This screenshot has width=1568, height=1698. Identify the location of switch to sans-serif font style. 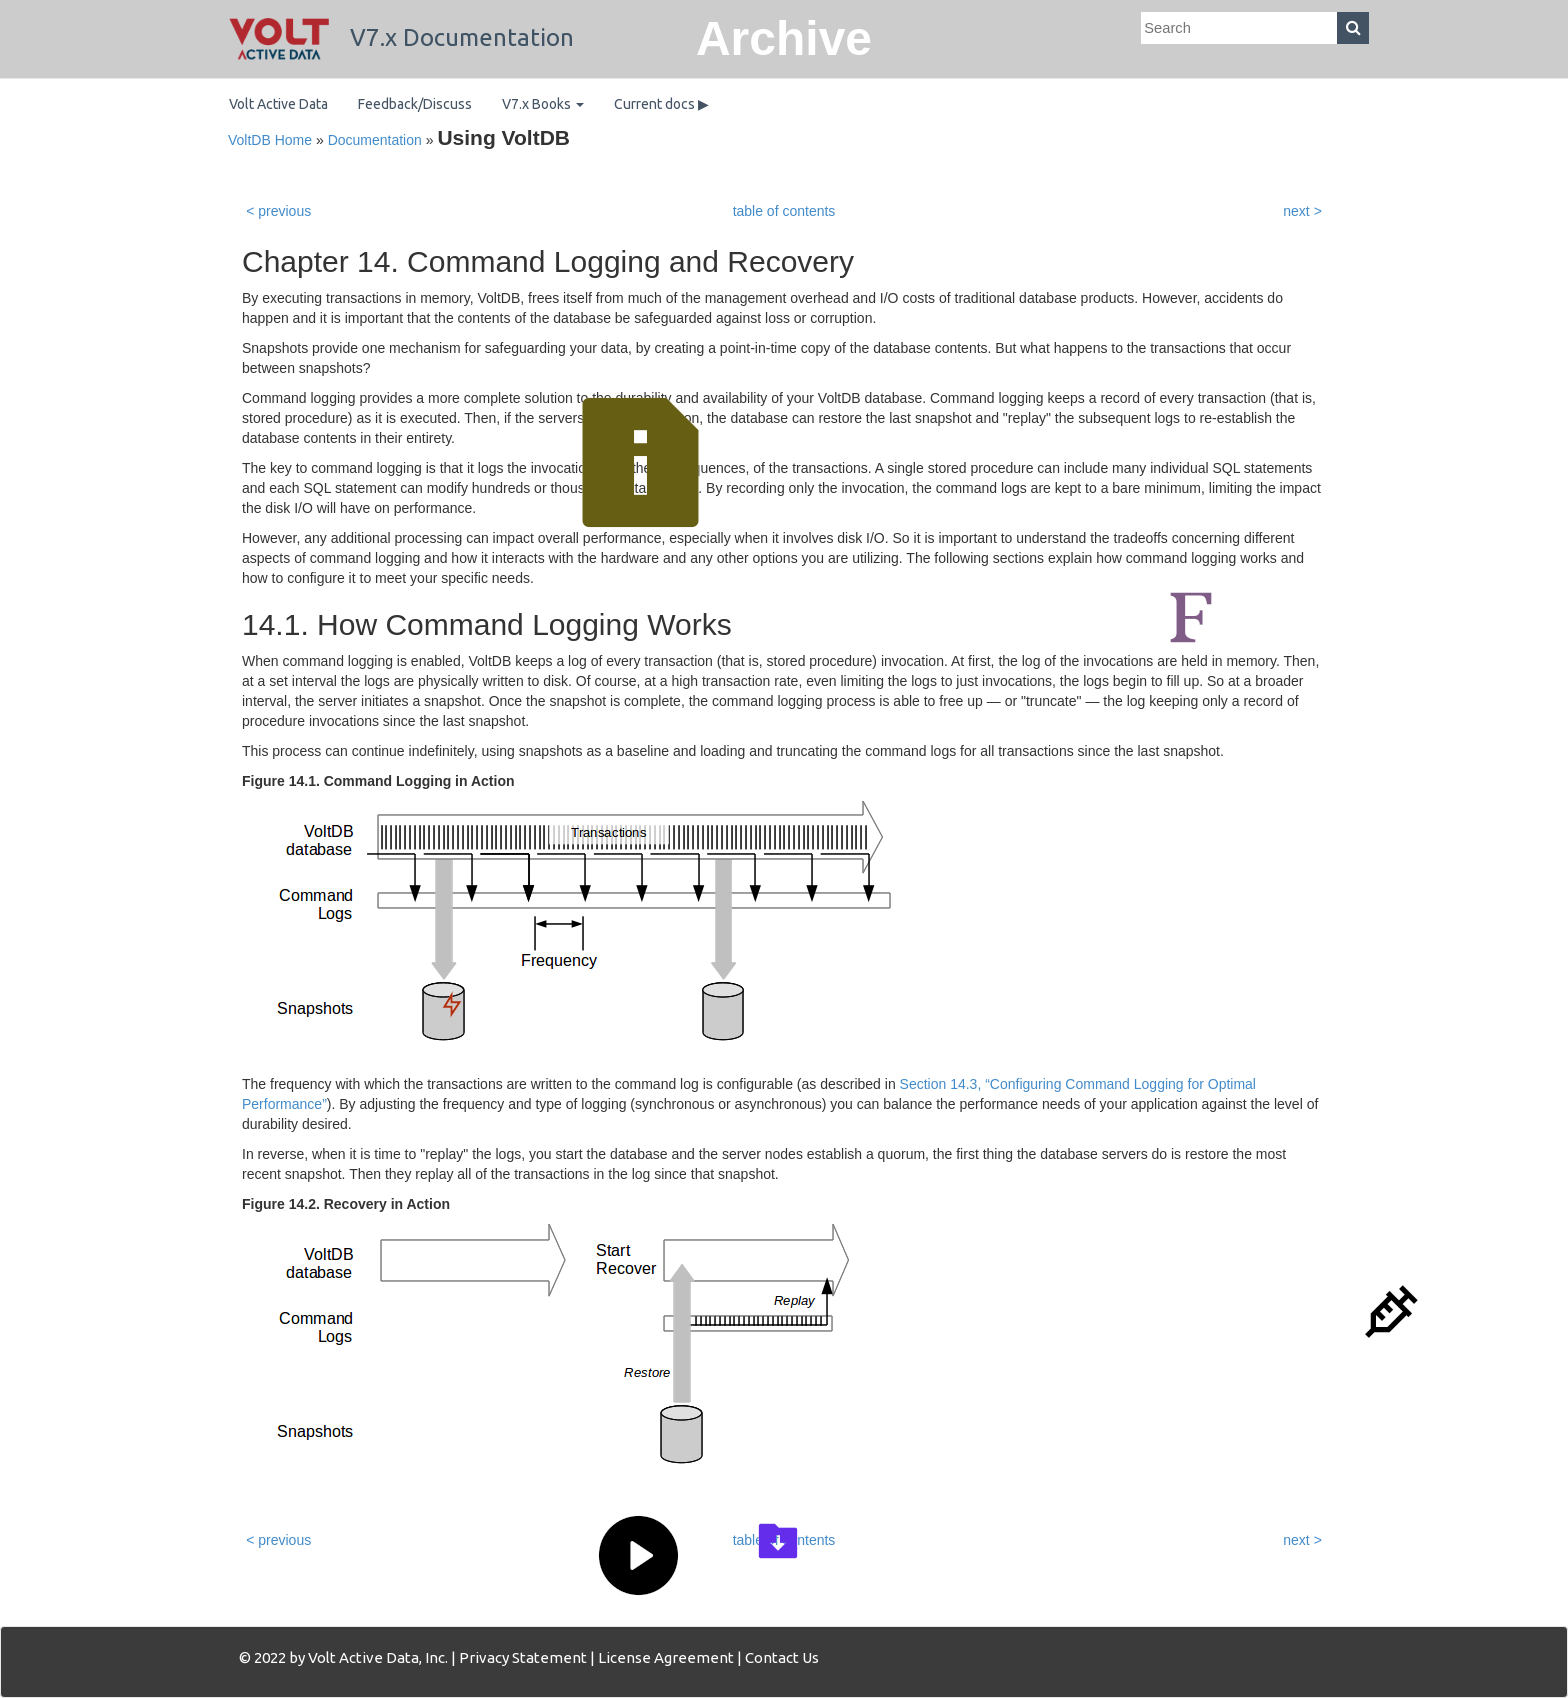
(1191, 616).